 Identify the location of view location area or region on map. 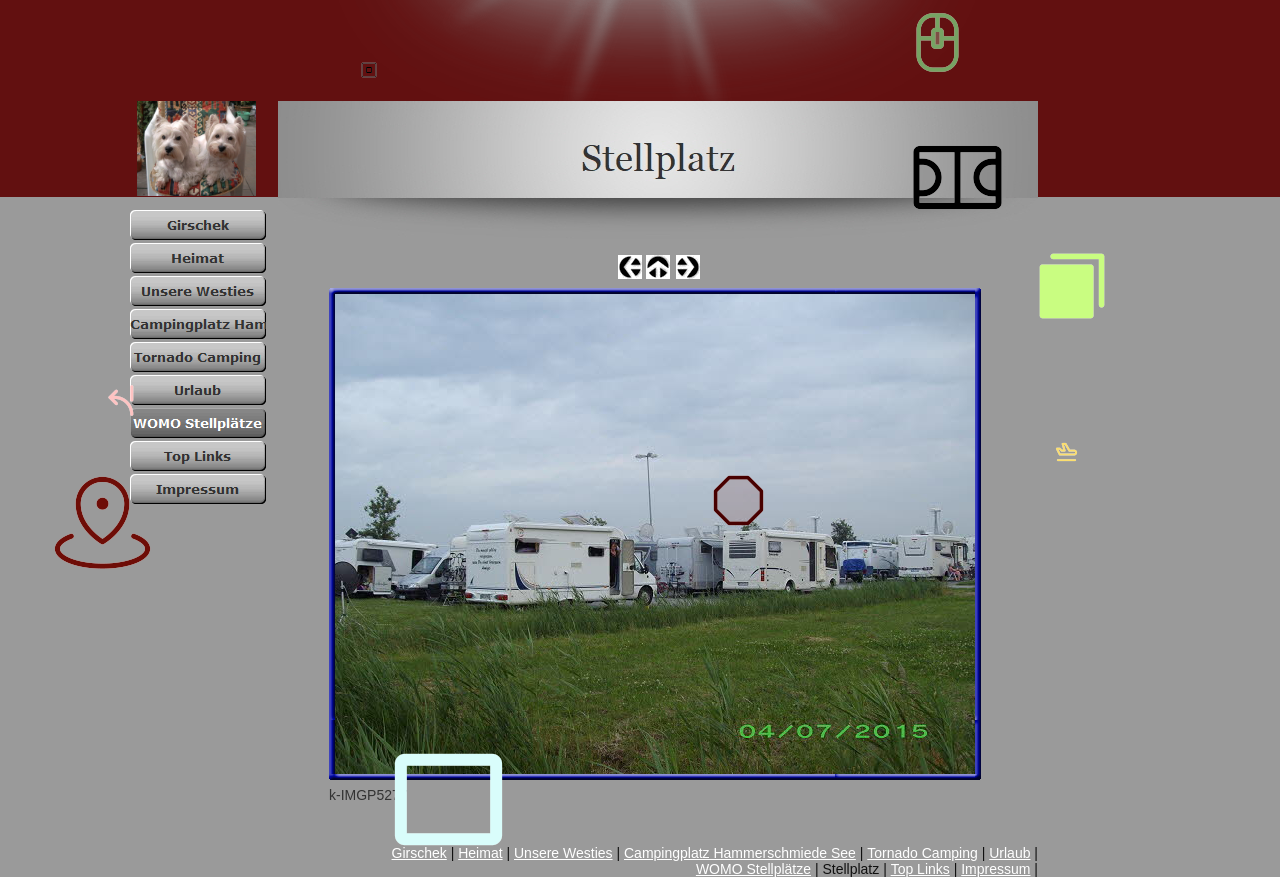
(102, 524).